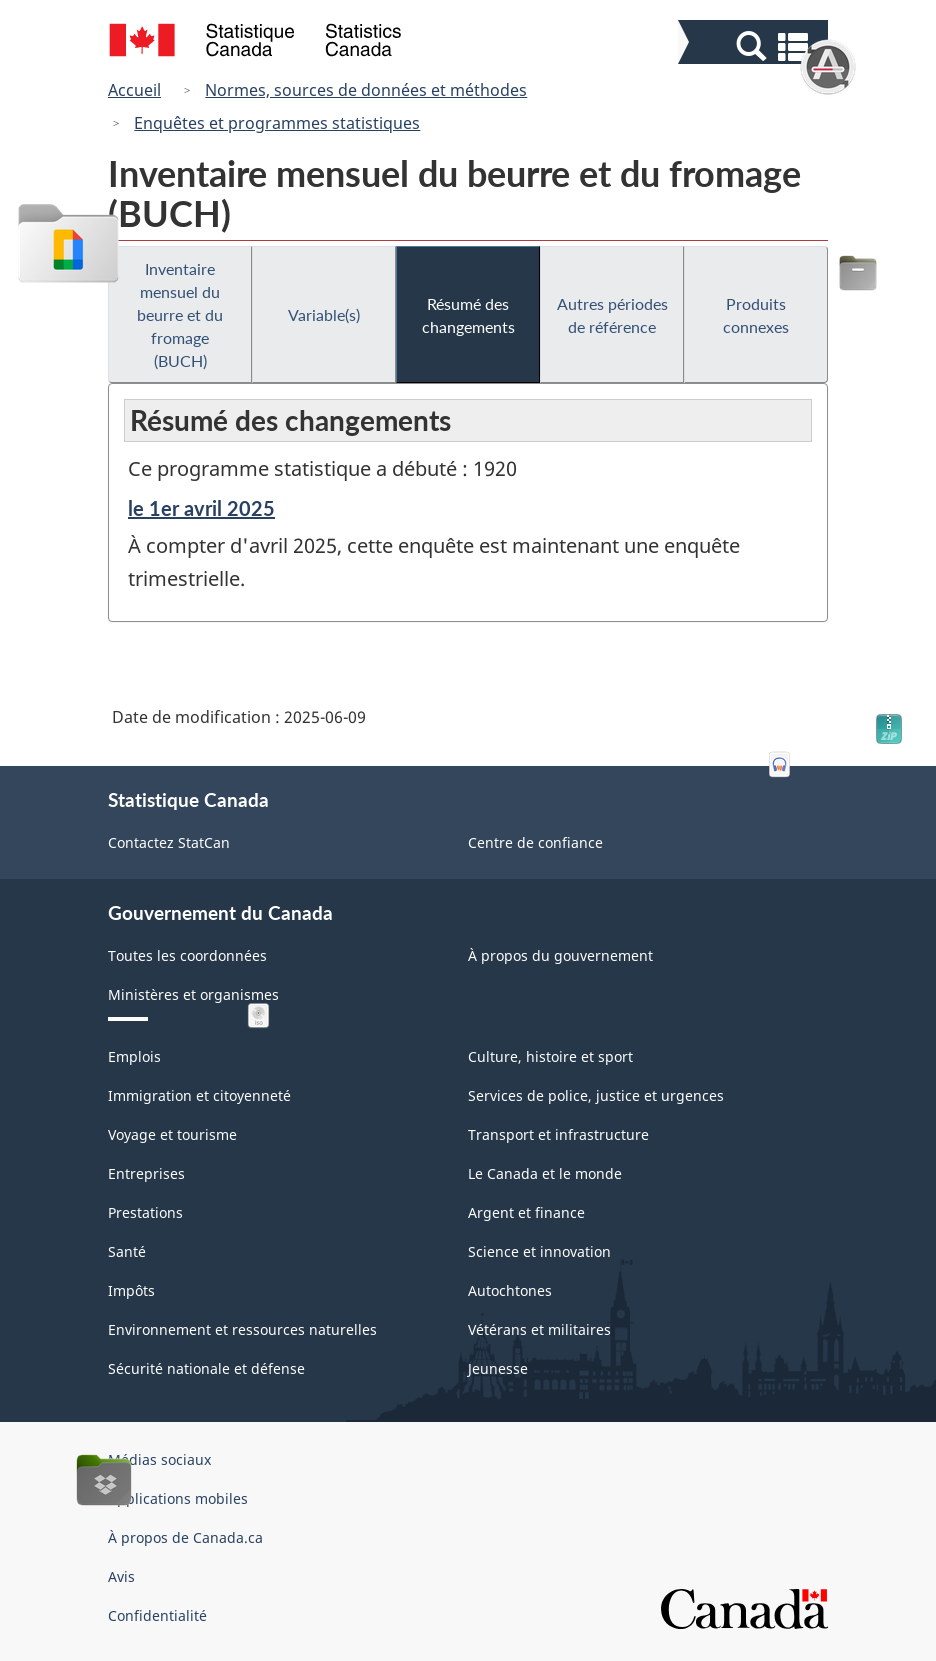 This screenshot has height=1661, width=936. I want to click on open the software update manager, so click(828, 67).